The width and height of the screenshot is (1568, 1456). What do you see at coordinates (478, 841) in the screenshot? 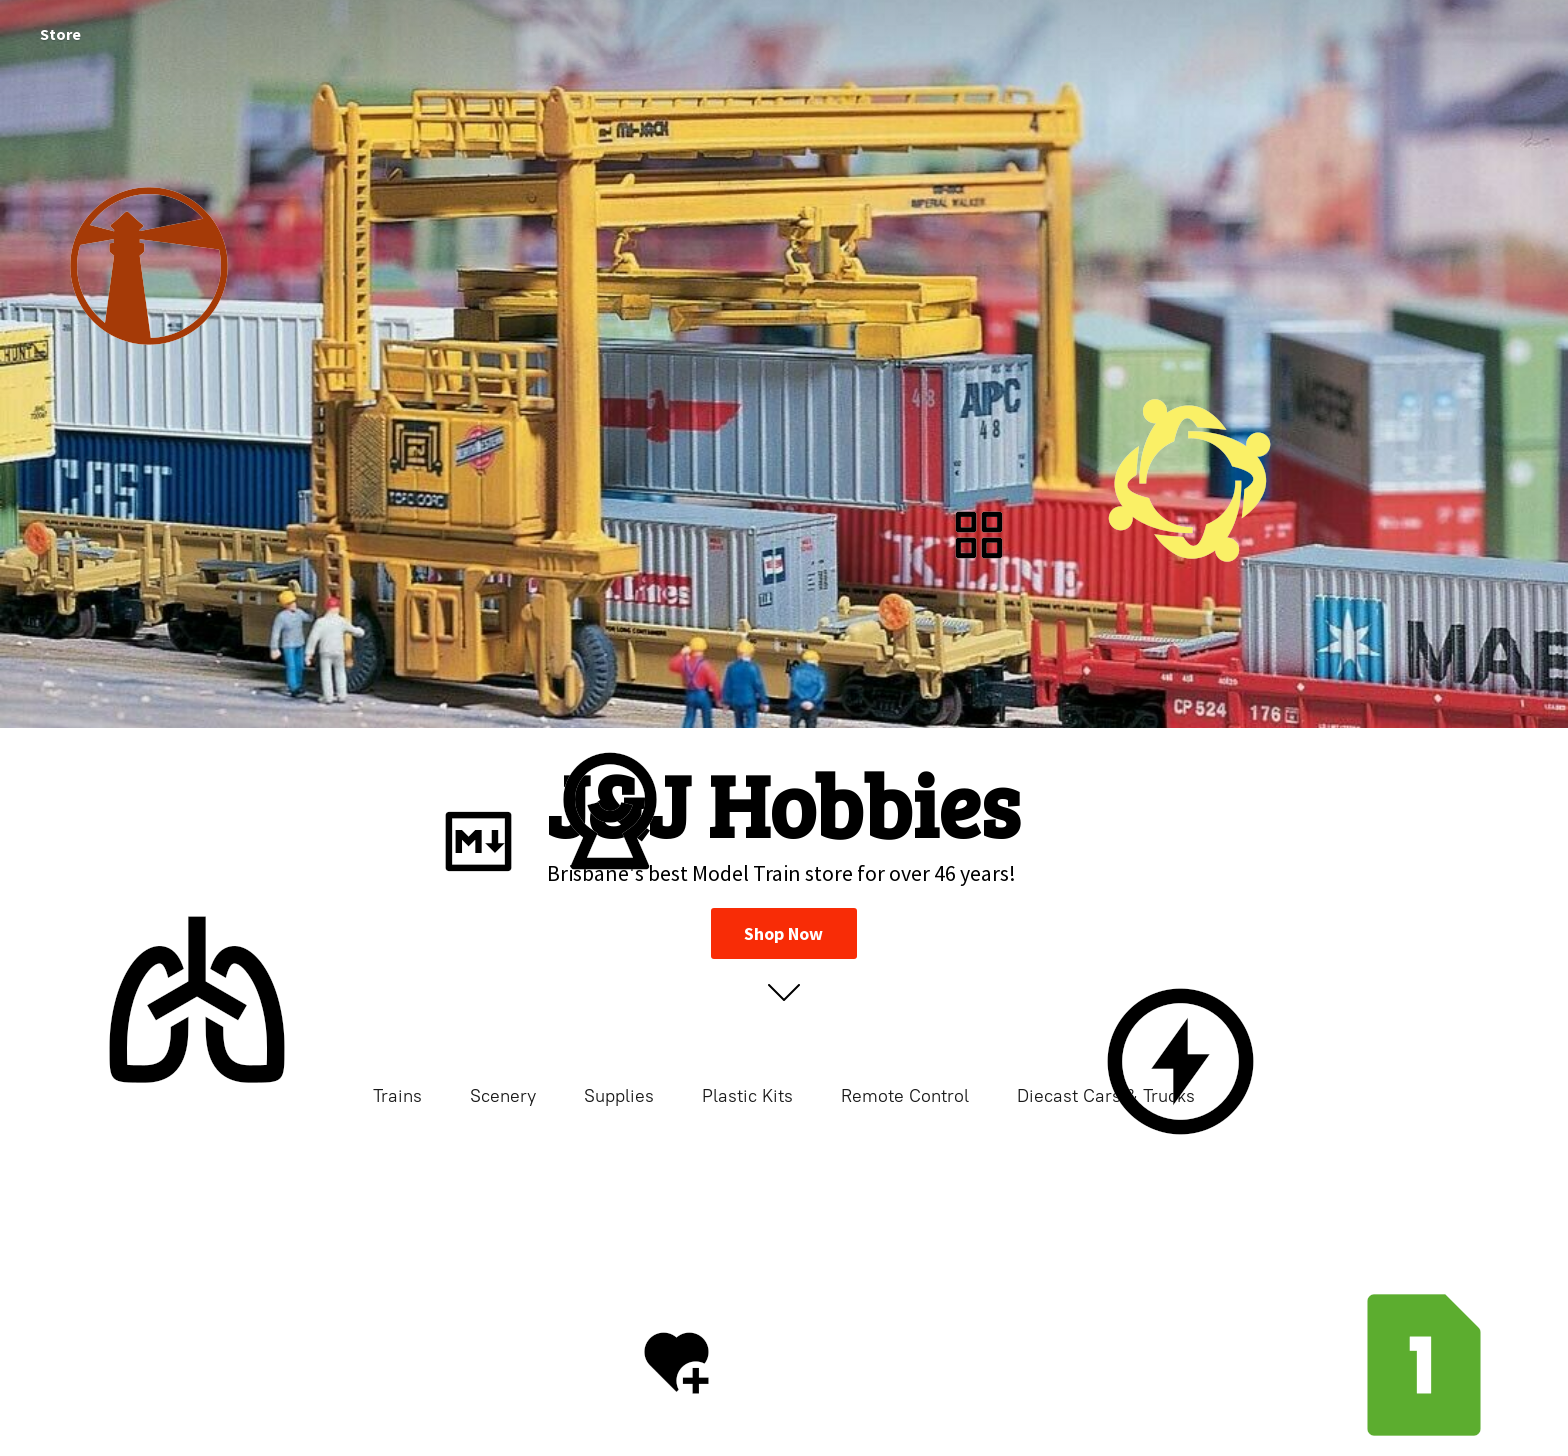
I see `indicates markdown formatting is available` at bounding box center [478, 841].